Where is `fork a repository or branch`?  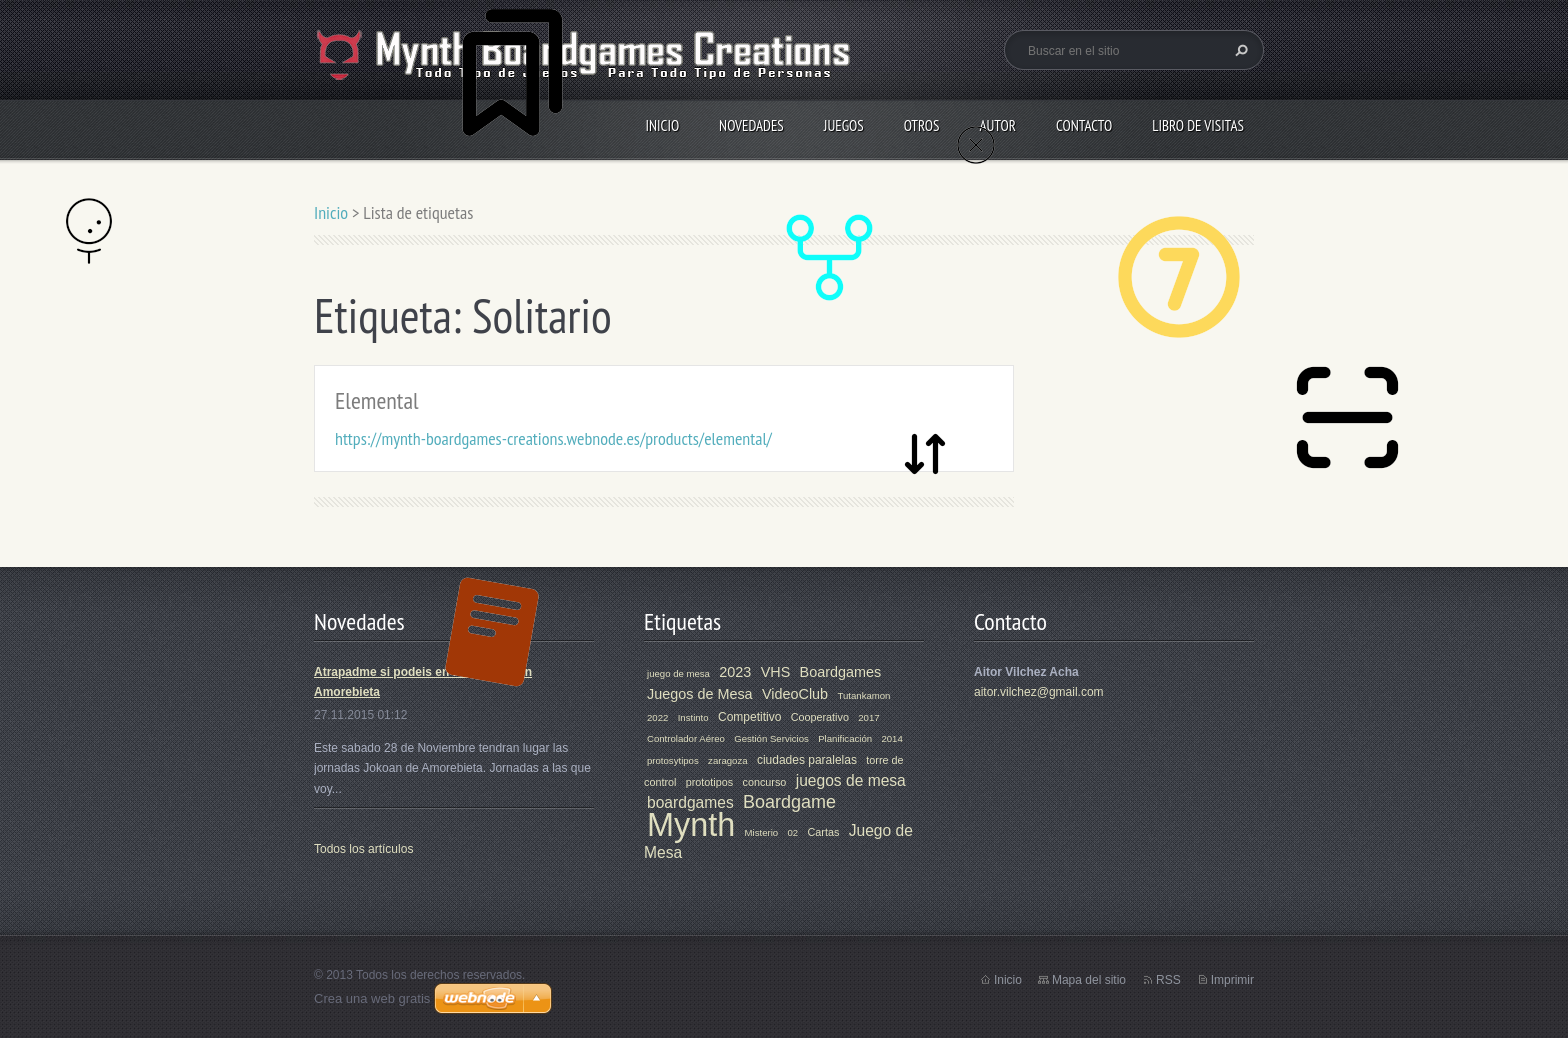 fork a repository or branch is located at coordinates (829, 257).